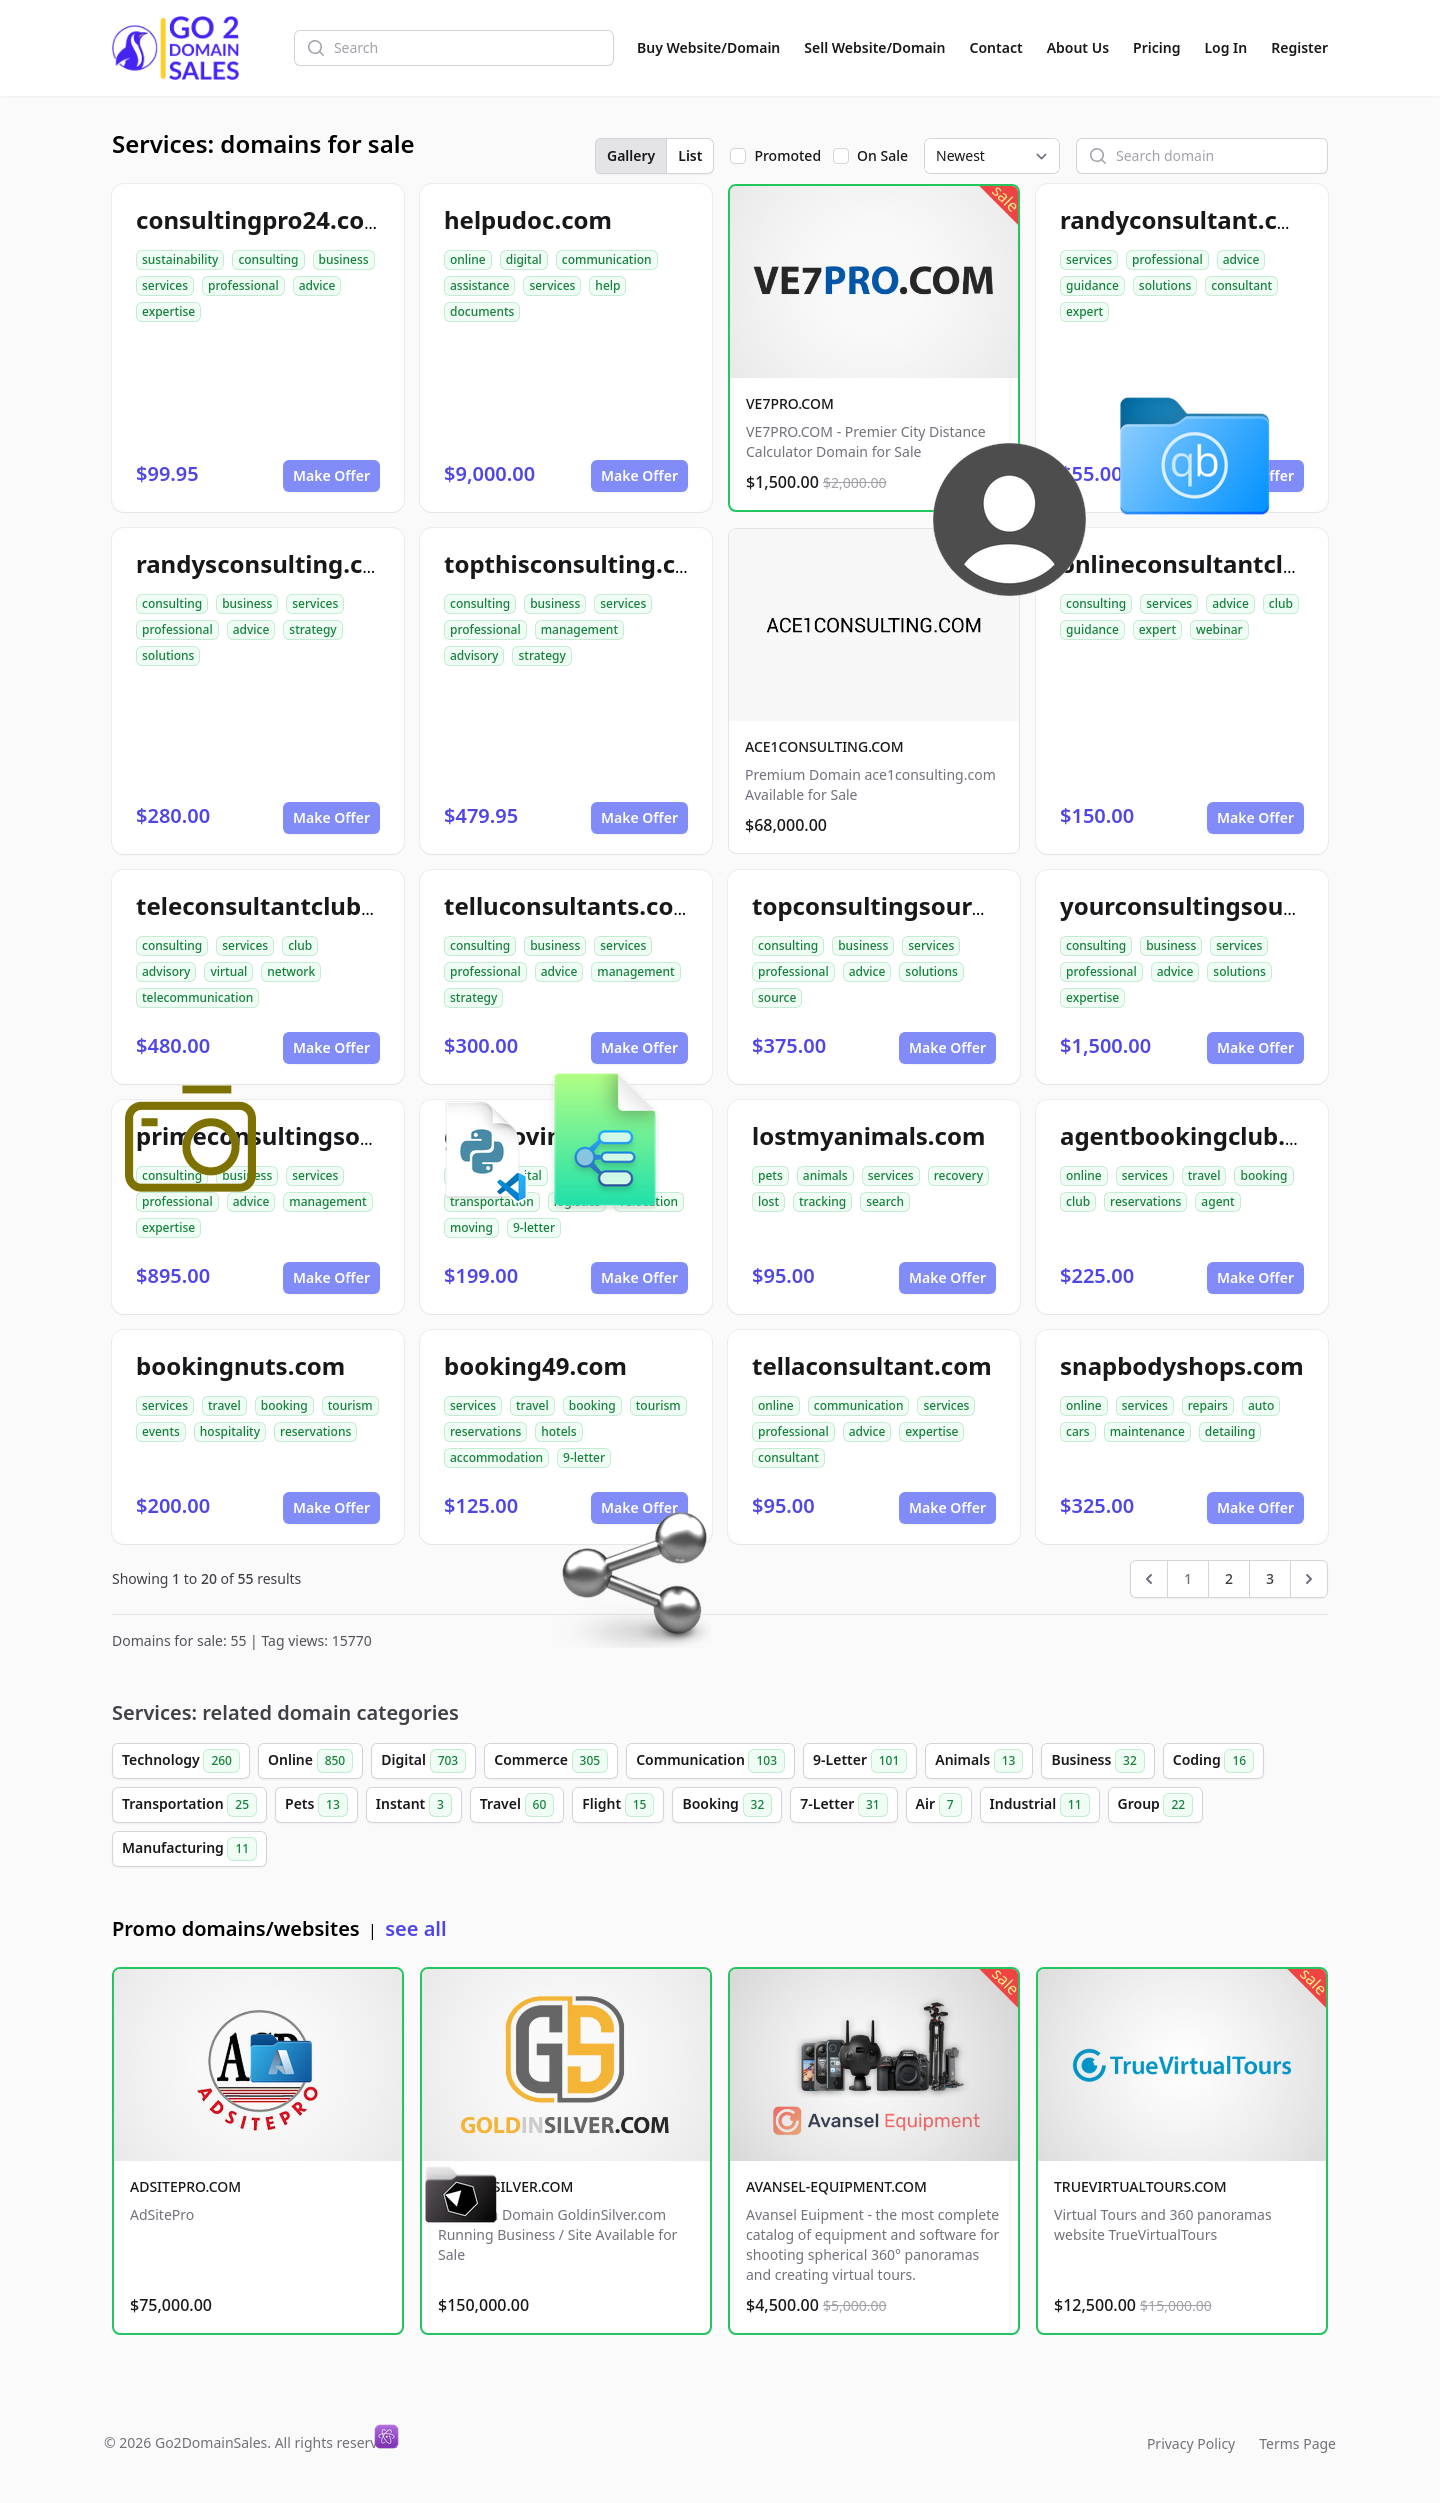 The width and height of the screenshot is (1440, 2503). Describe the element at coordinates (482, 1151) in the screenshot. I see `open a python file in visual studio code` at that location.